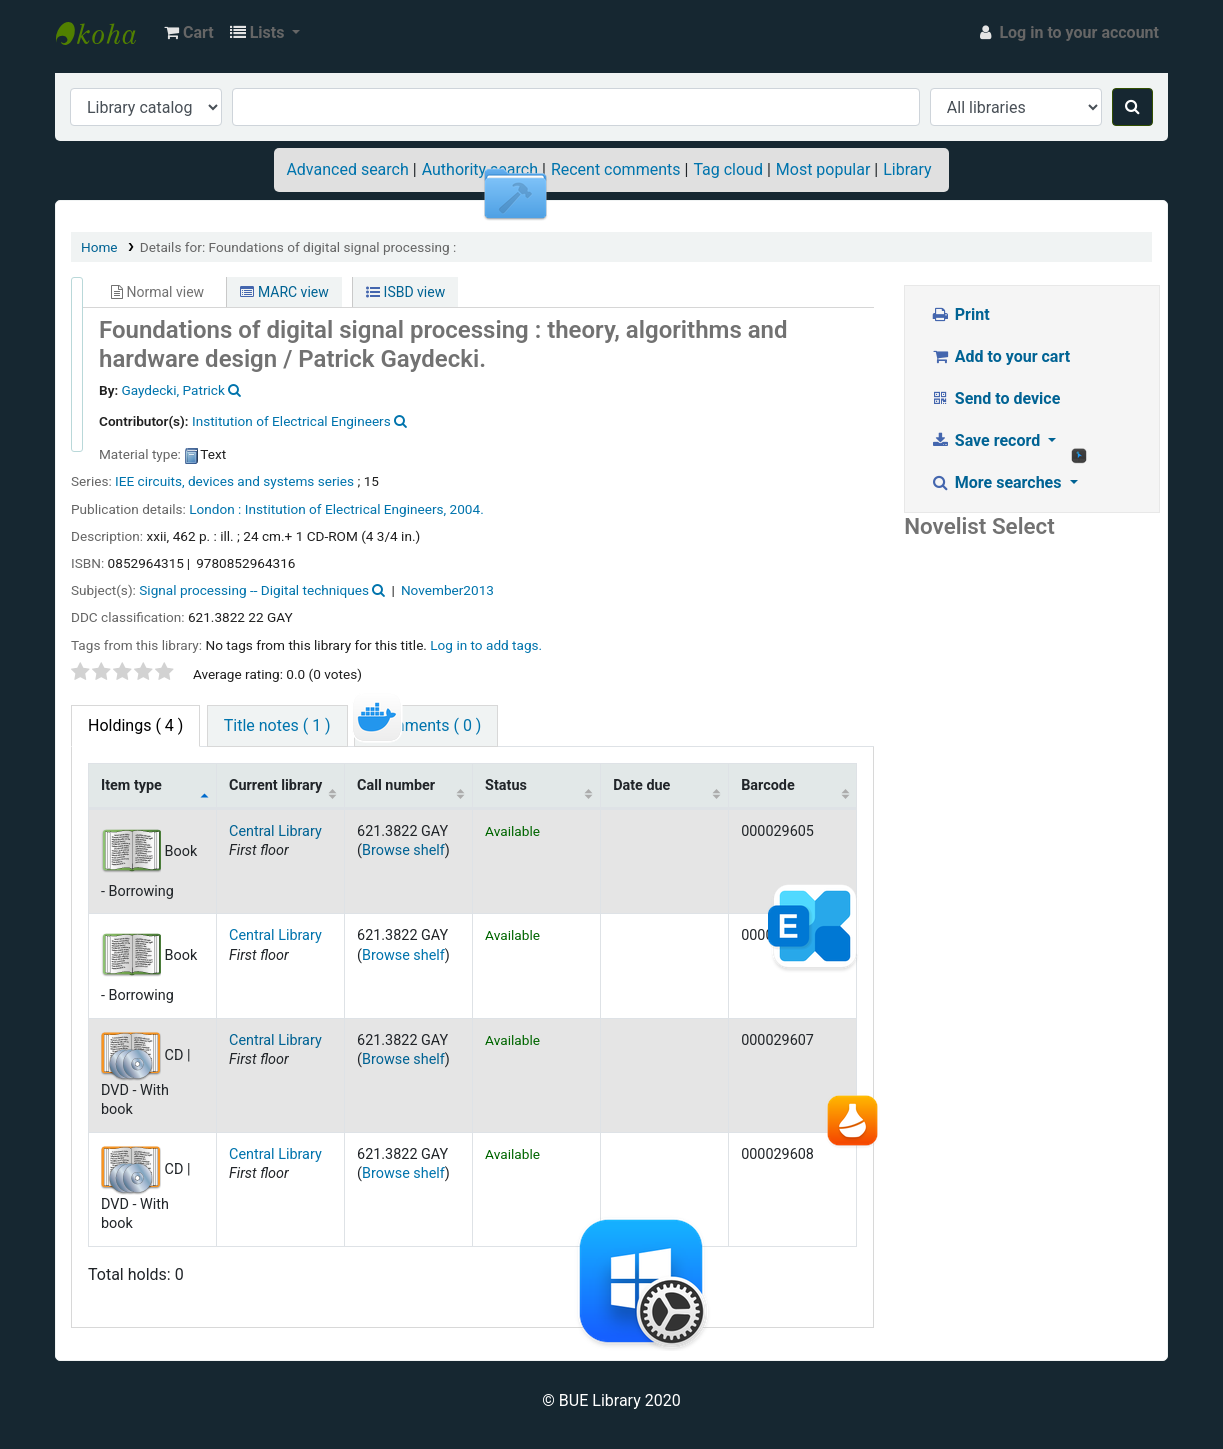 The image size is (1223, 1449). I want to click on open Giara Reddit client app, so click(852, 1120).